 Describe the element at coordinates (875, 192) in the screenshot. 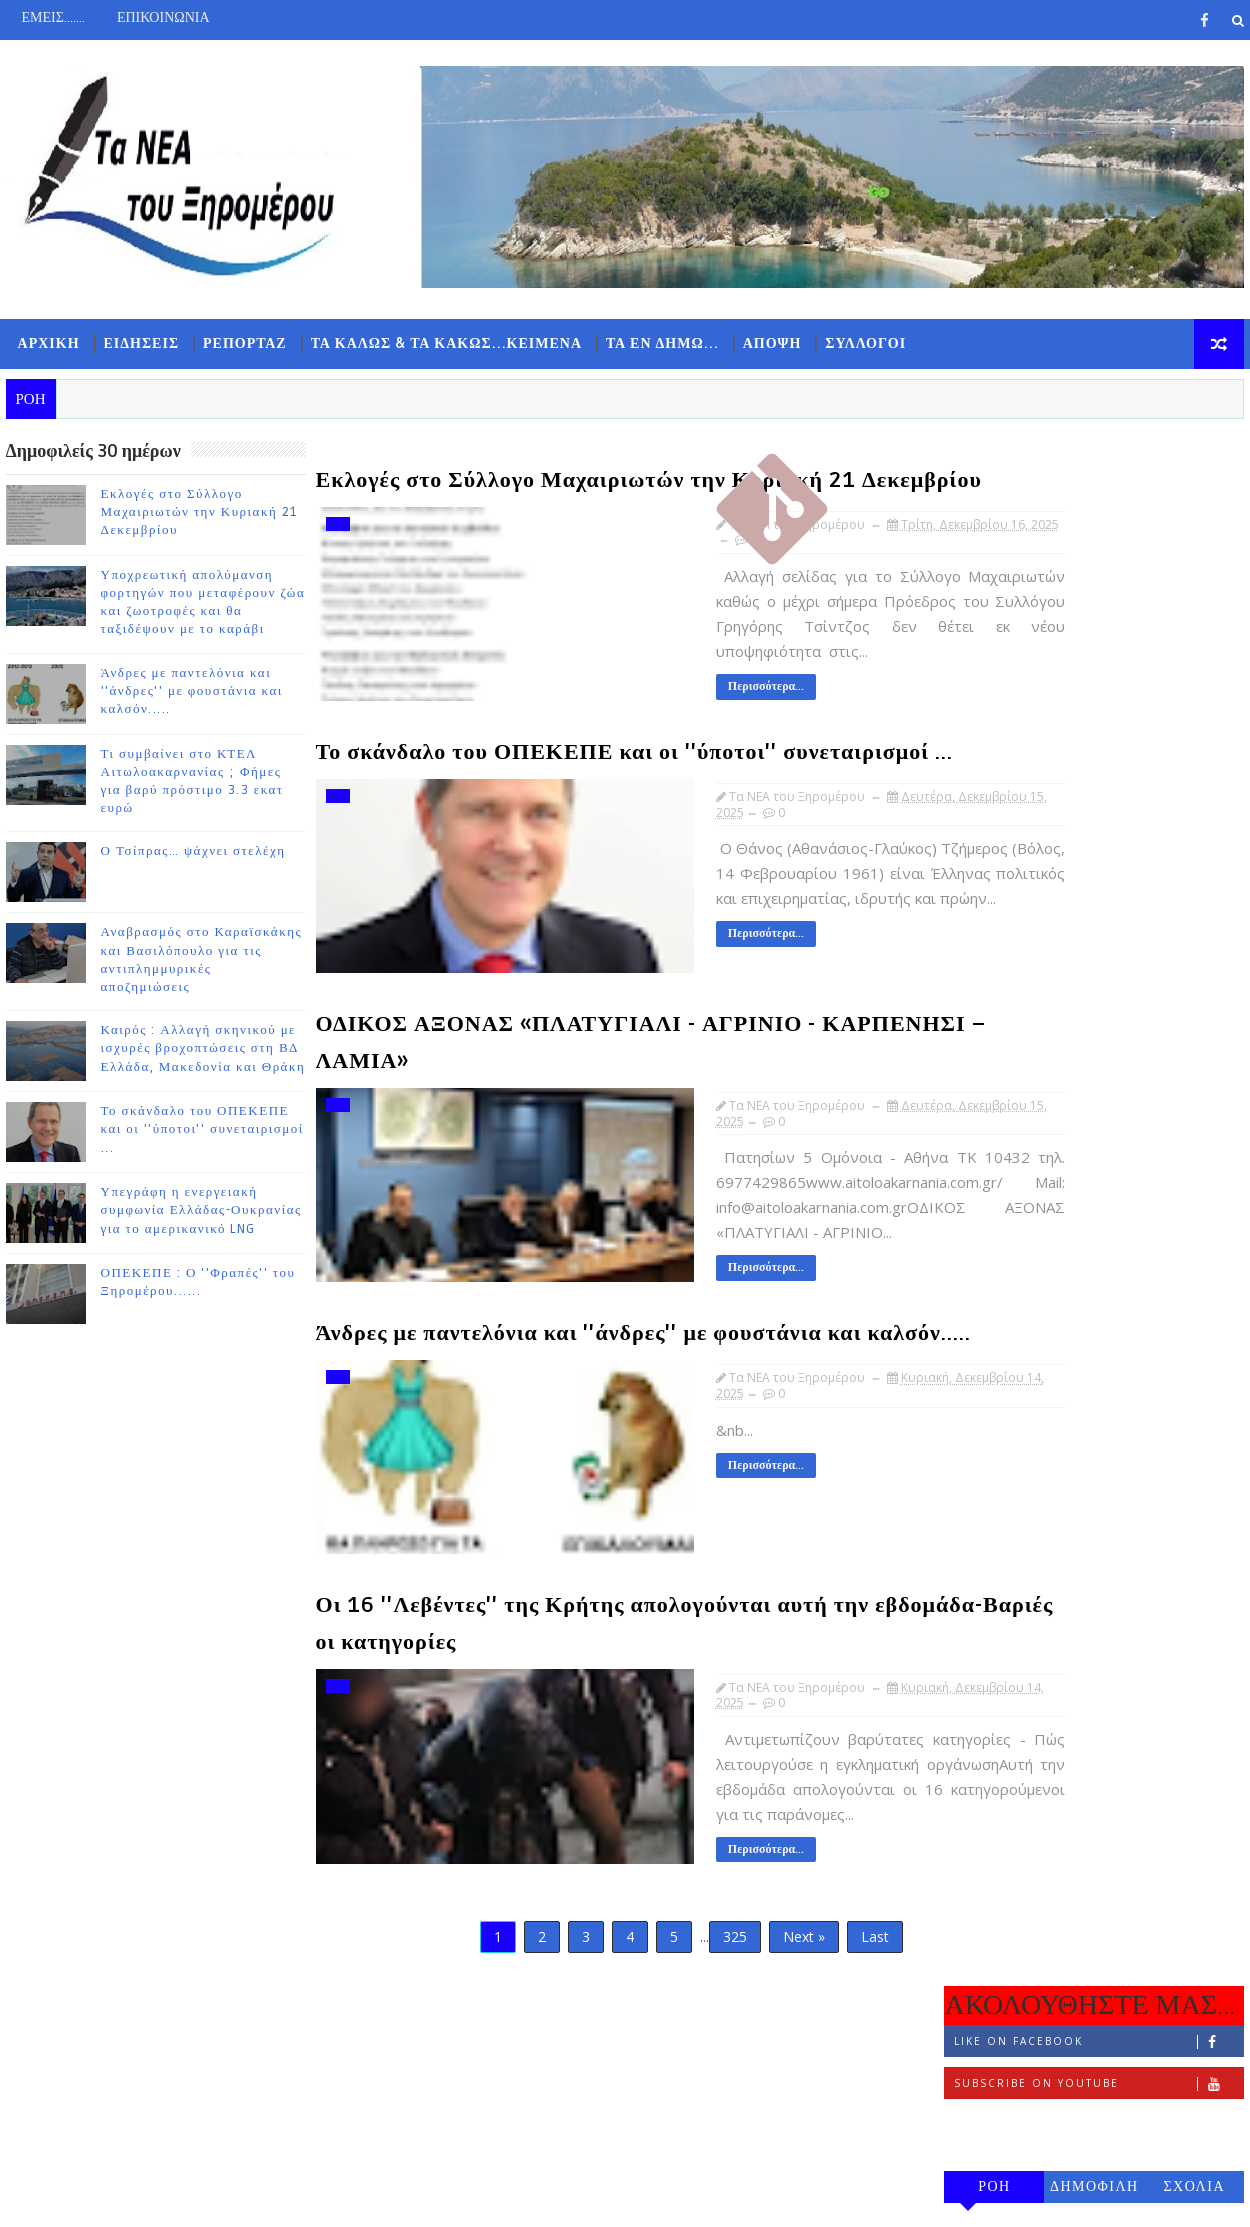

I see `go programming language logo` at that location.